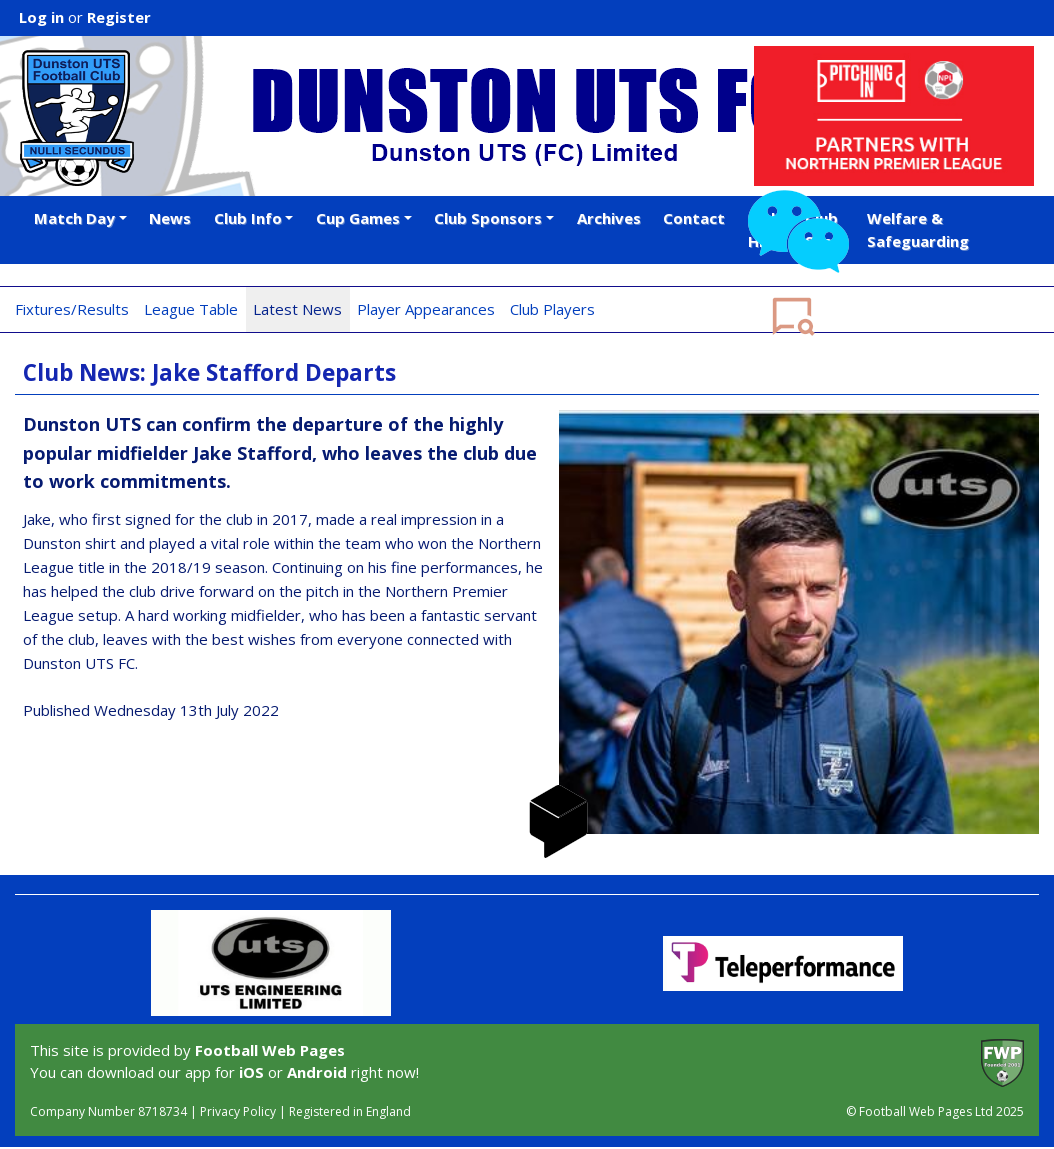  Describe the element at coordinates (798, 231) in the screenshot. I see `open WeChat messaging app` at that location.